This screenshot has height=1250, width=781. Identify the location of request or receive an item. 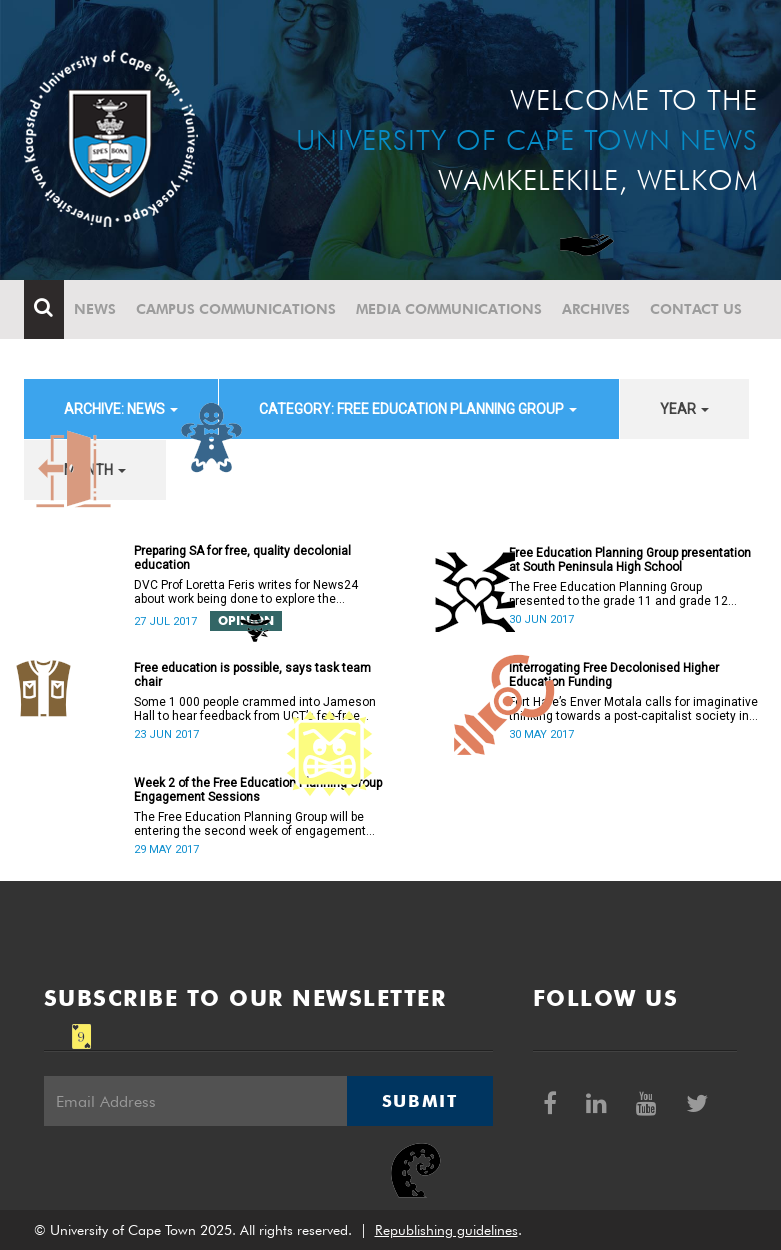
(587, 245).